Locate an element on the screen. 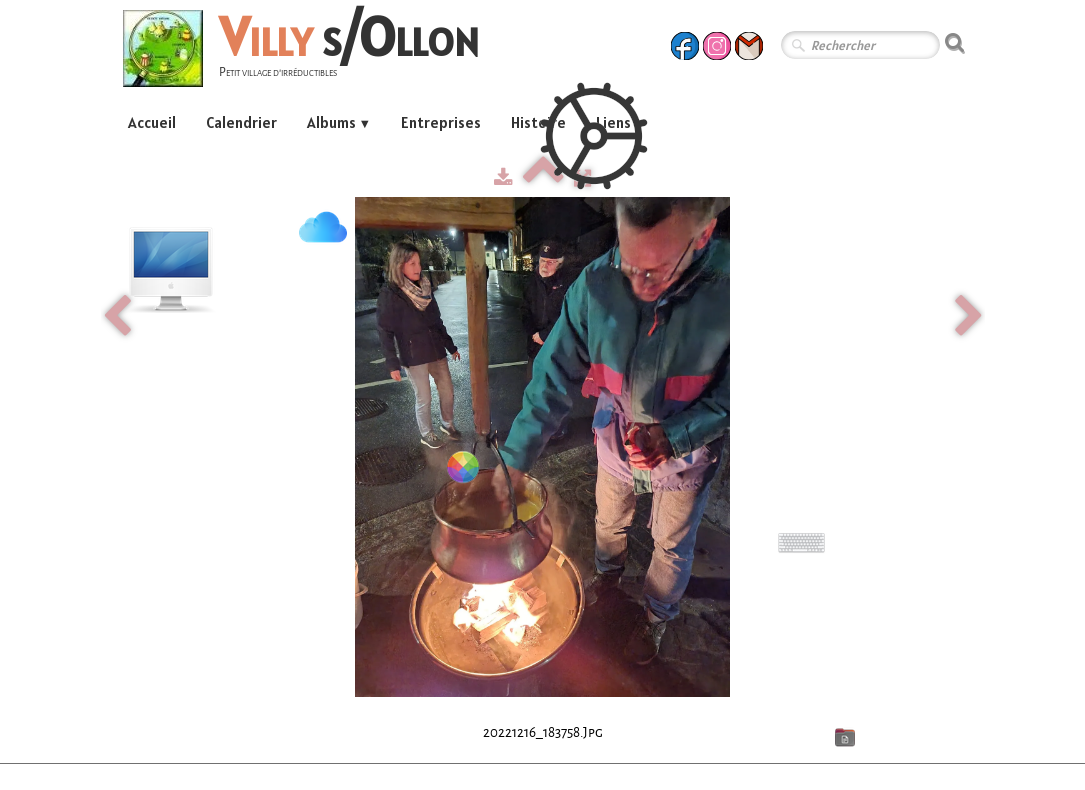 The width and height of the screenshot is (1085, 790). open color management settings is located at coordinates (463, 467).